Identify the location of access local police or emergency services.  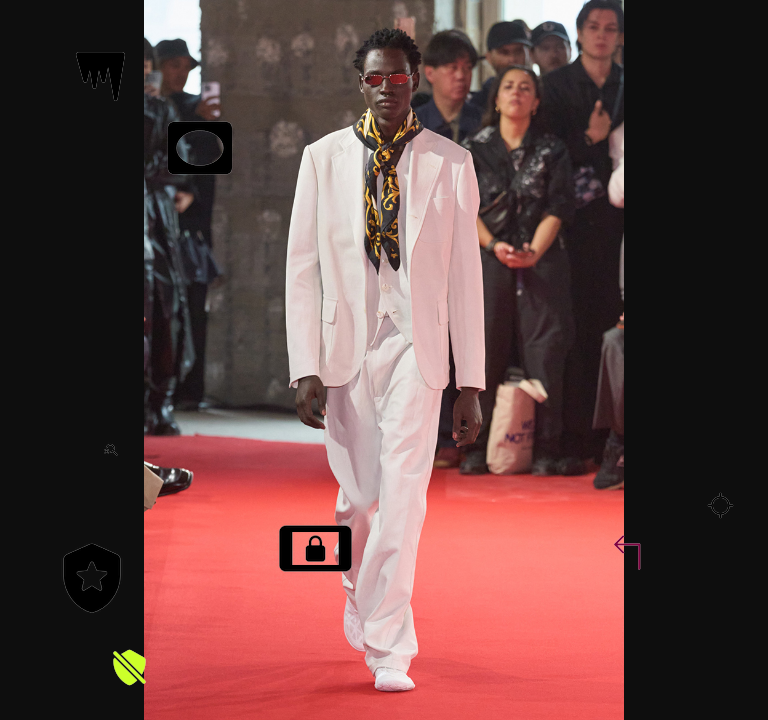
(92, 578).